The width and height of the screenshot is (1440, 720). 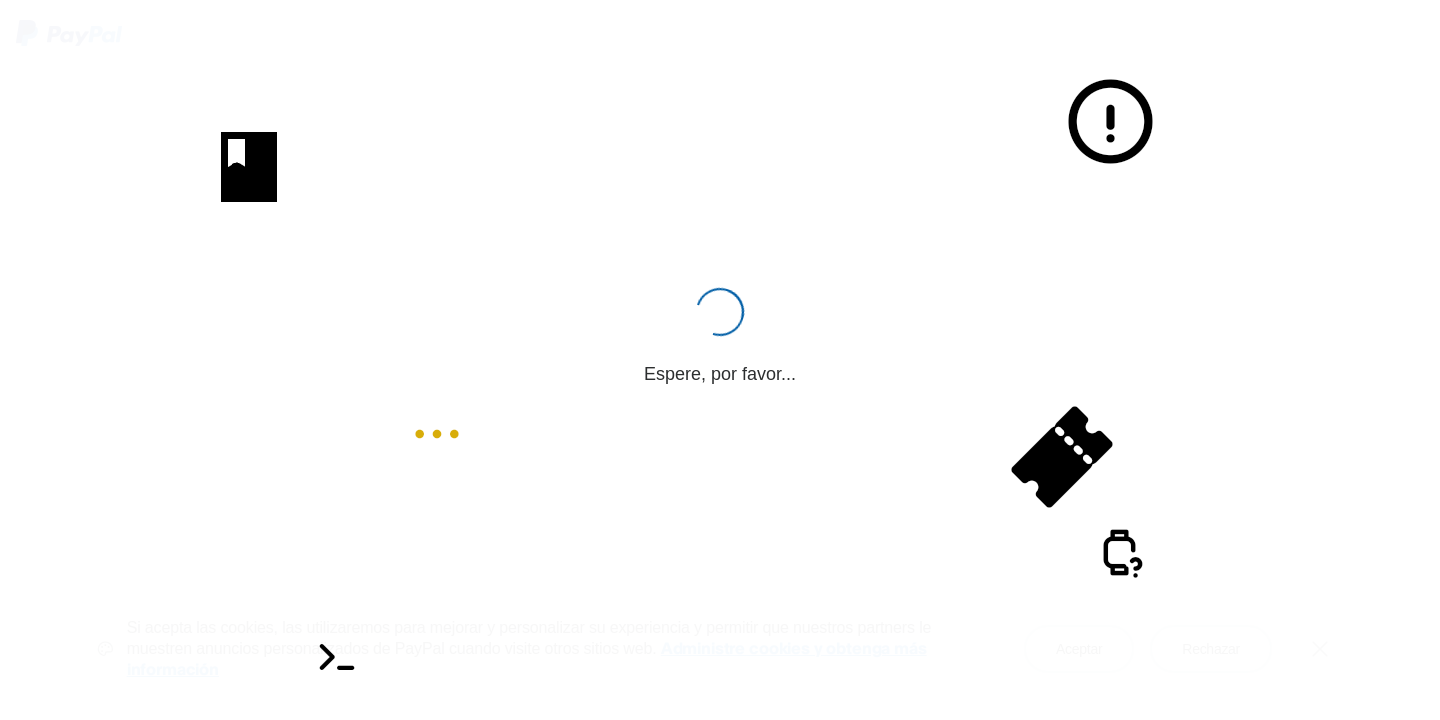 I want to click on open your library or reading list, so click(x=249, y=167).